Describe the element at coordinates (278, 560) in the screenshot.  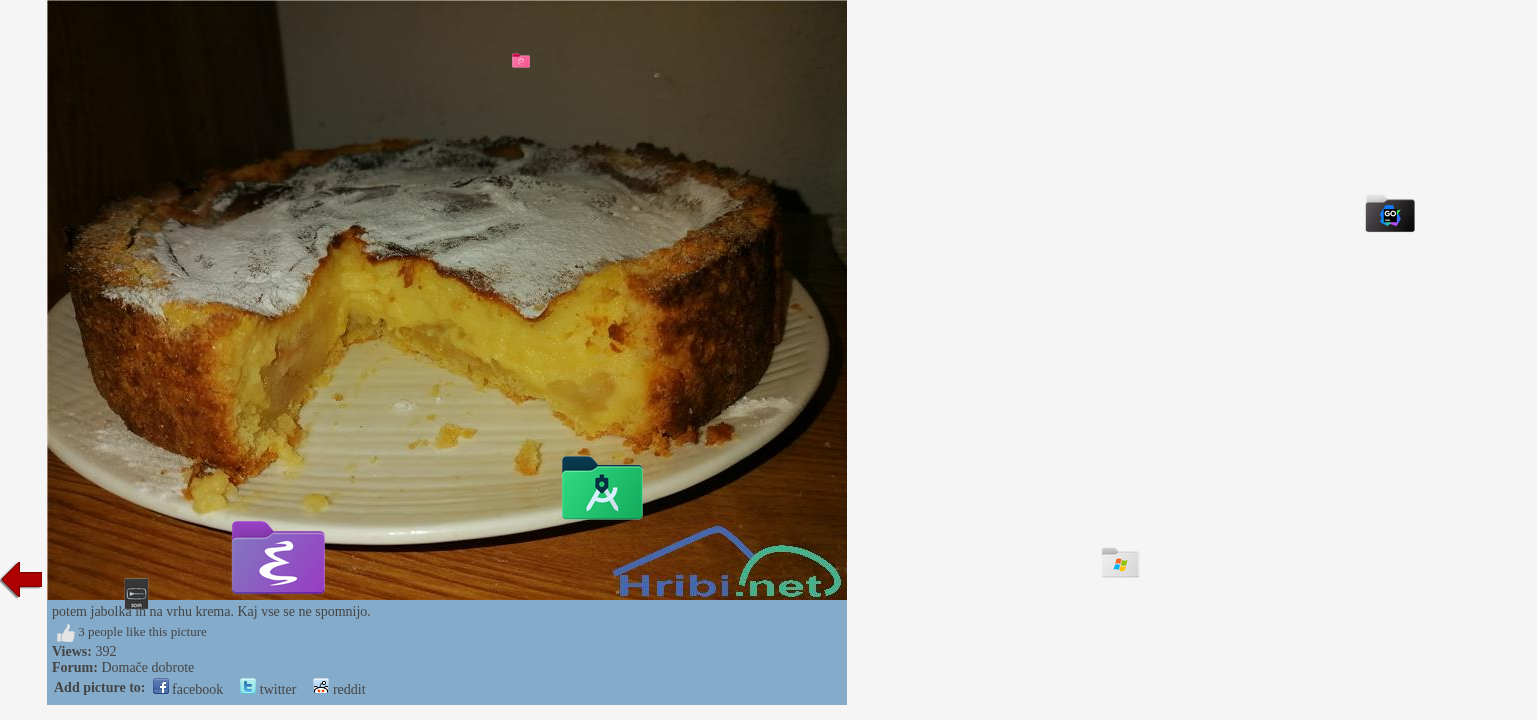
I see `open emacs configuration files folder` at that location.